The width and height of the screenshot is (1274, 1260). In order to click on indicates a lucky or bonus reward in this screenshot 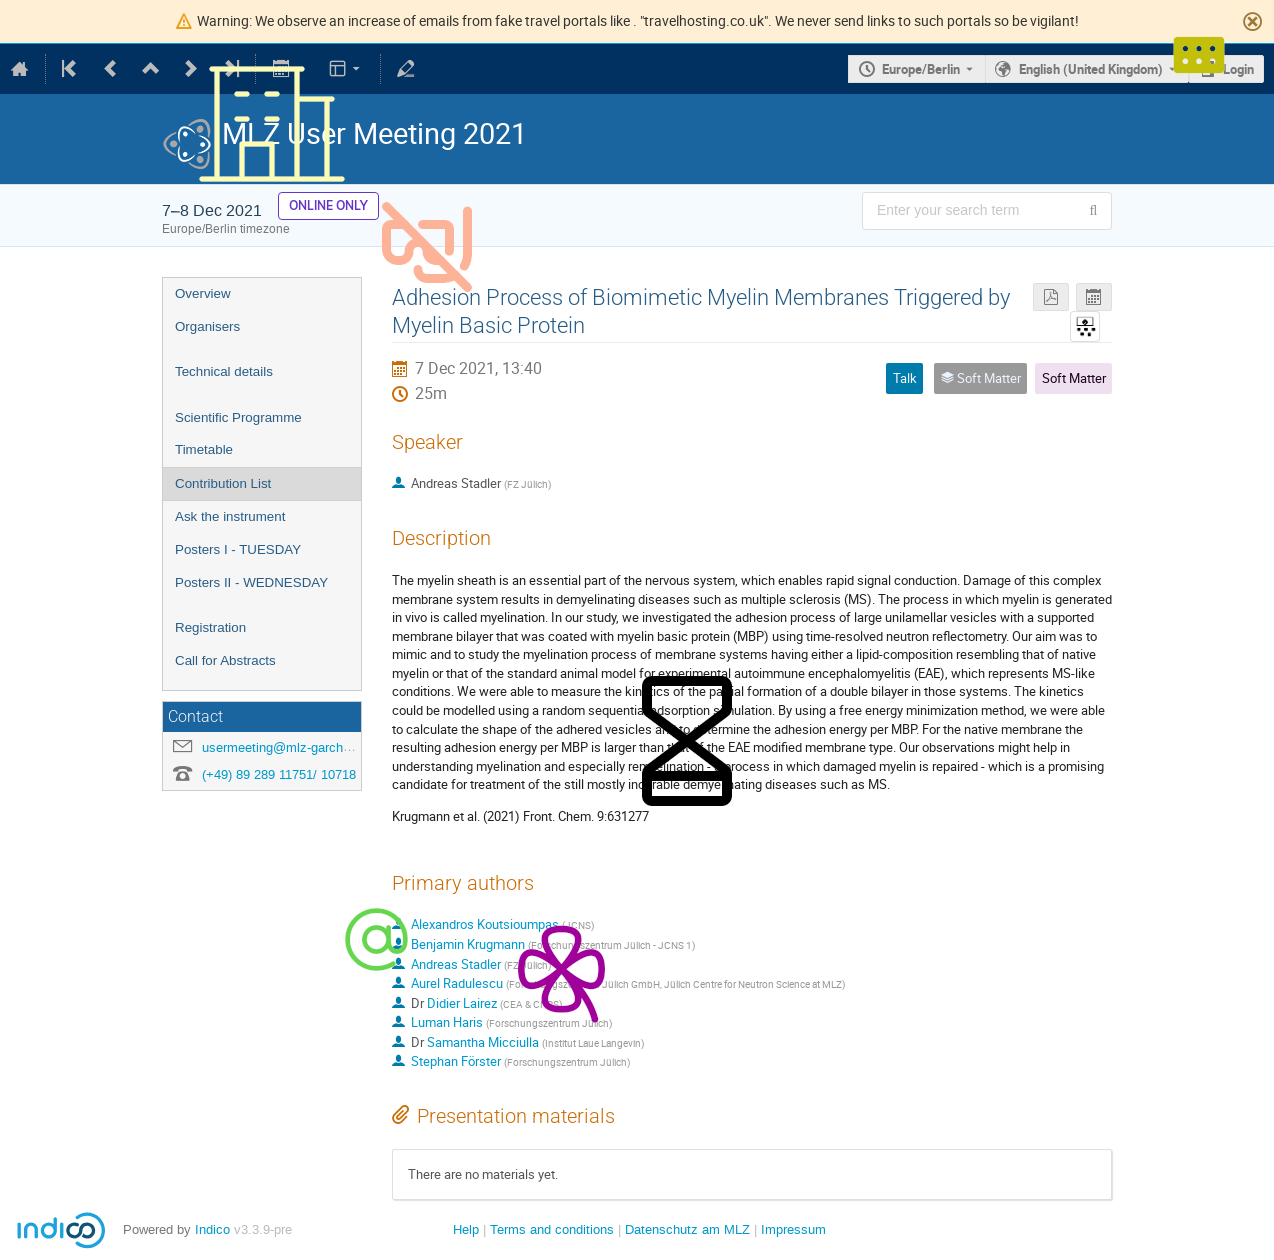, I will do `click(561, 972)`.